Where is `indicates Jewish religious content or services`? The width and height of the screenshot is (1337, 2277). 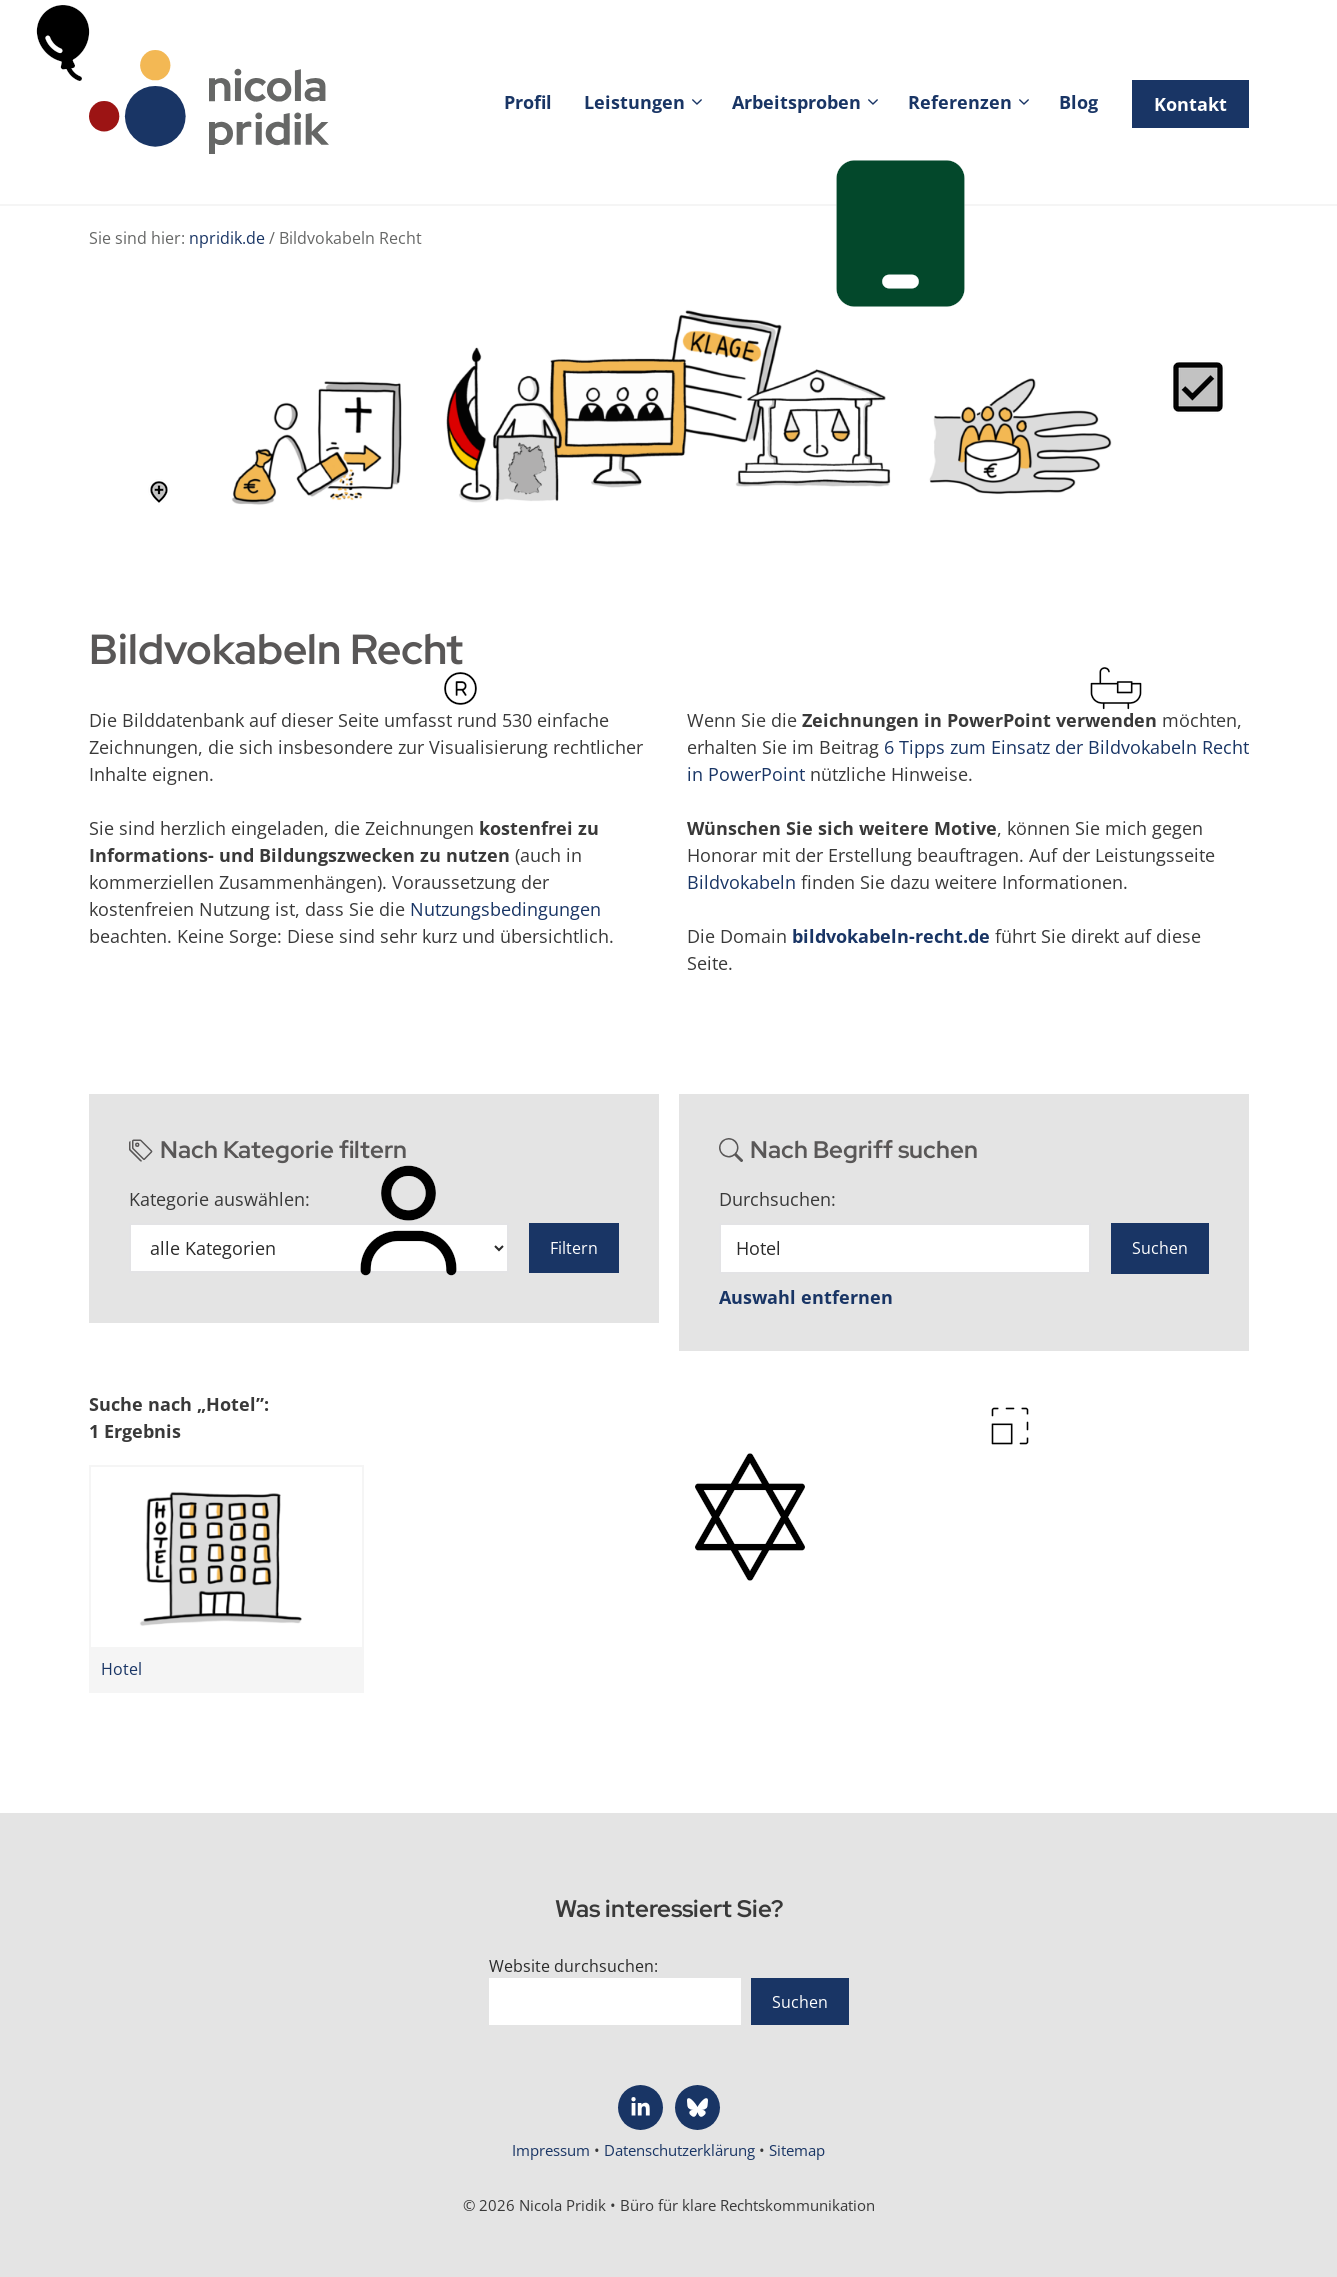 indicates Jewish religious content or services is located at coordinates (750, 1517).